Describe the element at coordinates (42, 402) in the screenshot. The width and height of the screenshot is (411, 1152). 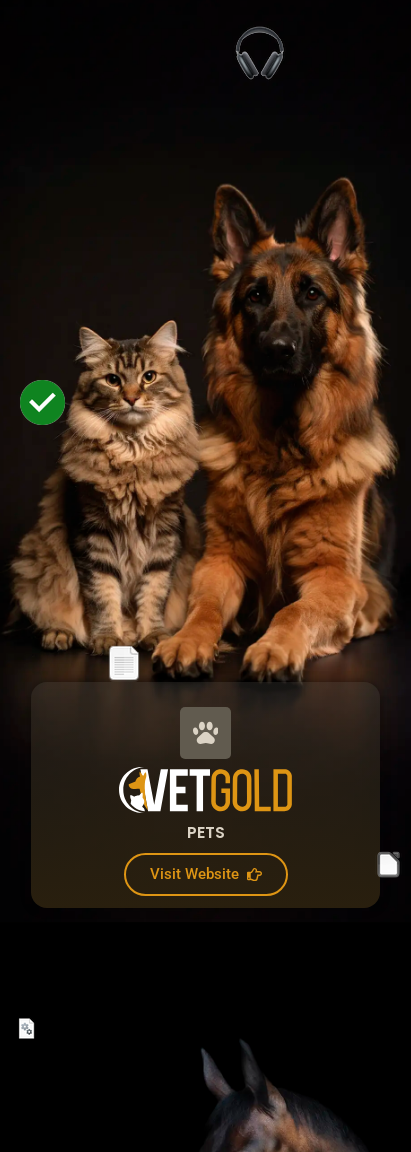
I see `confirm or accept an action` at that location.